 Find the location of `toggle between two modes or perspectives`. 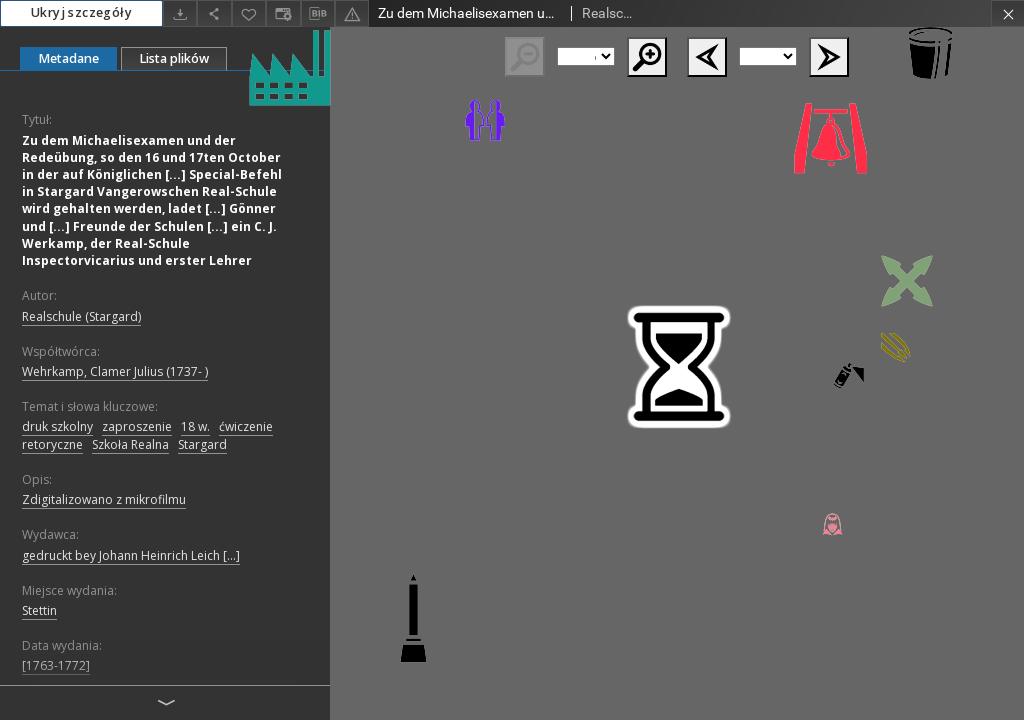

toggle between two modes or perspectives is located at coordinates (485, 120).